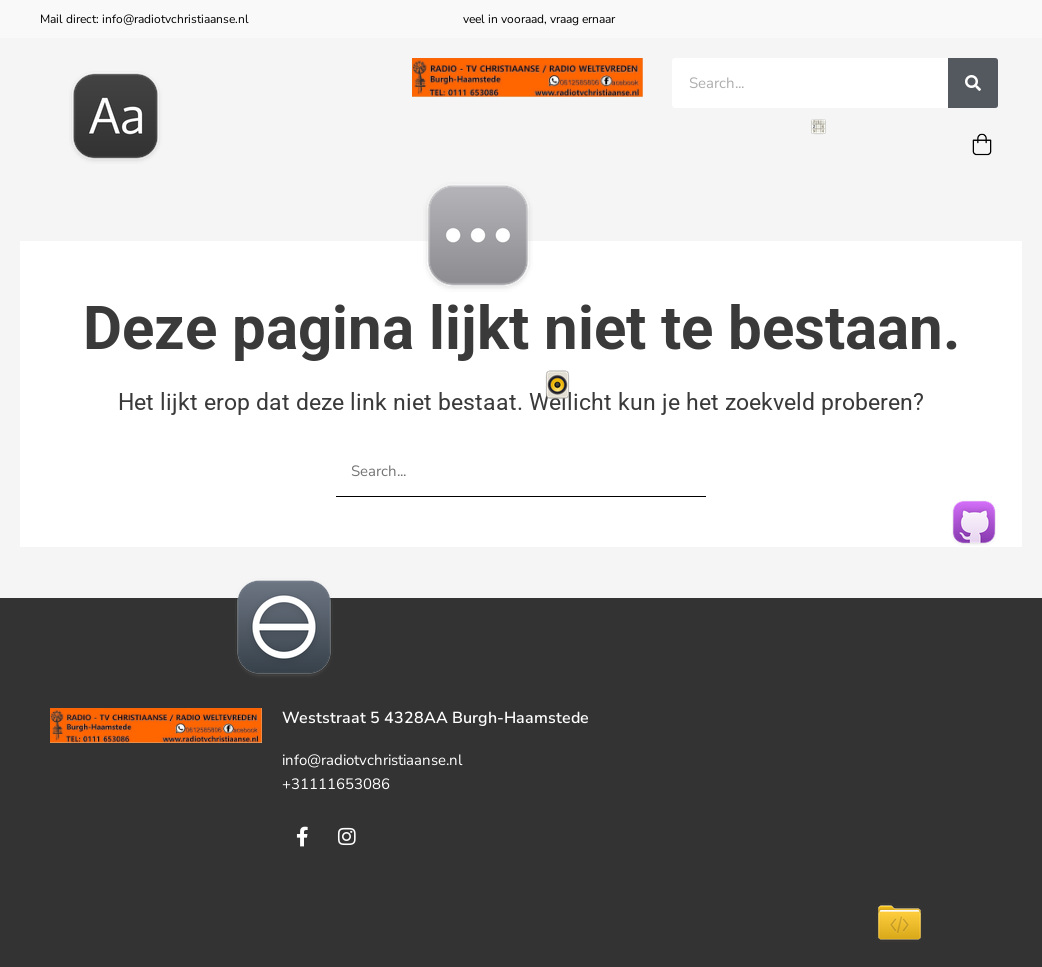 This screenshot has height=967, width=1042. I want to click on open GitHub Desktop app, so click(974, 522).